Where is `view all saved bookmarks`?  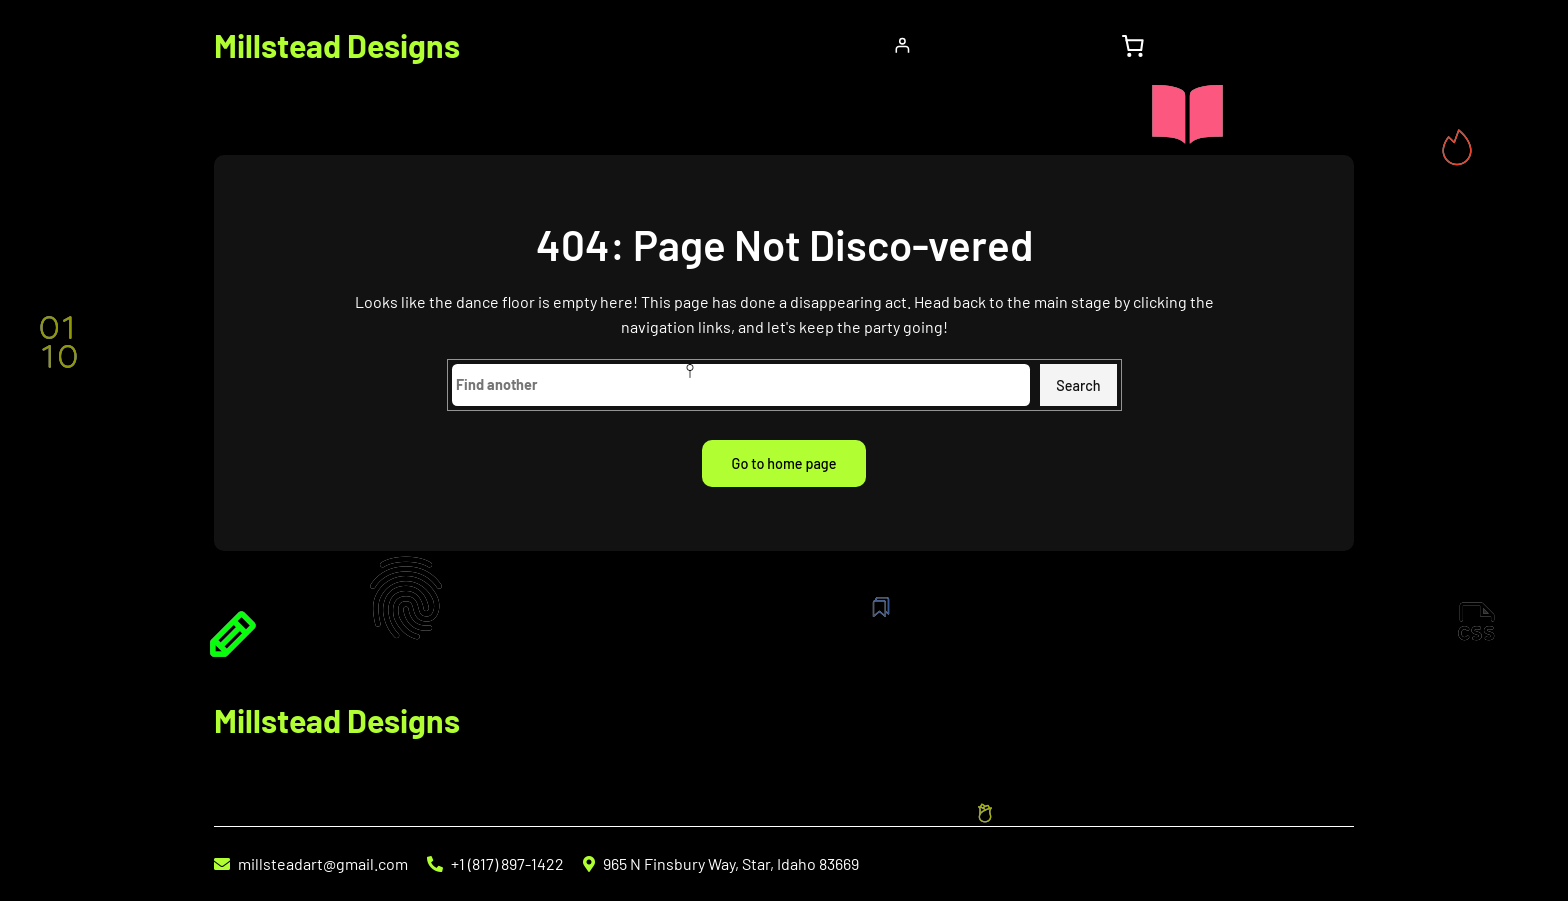 view all saved bookmarks is located at coordinates (881, 607).